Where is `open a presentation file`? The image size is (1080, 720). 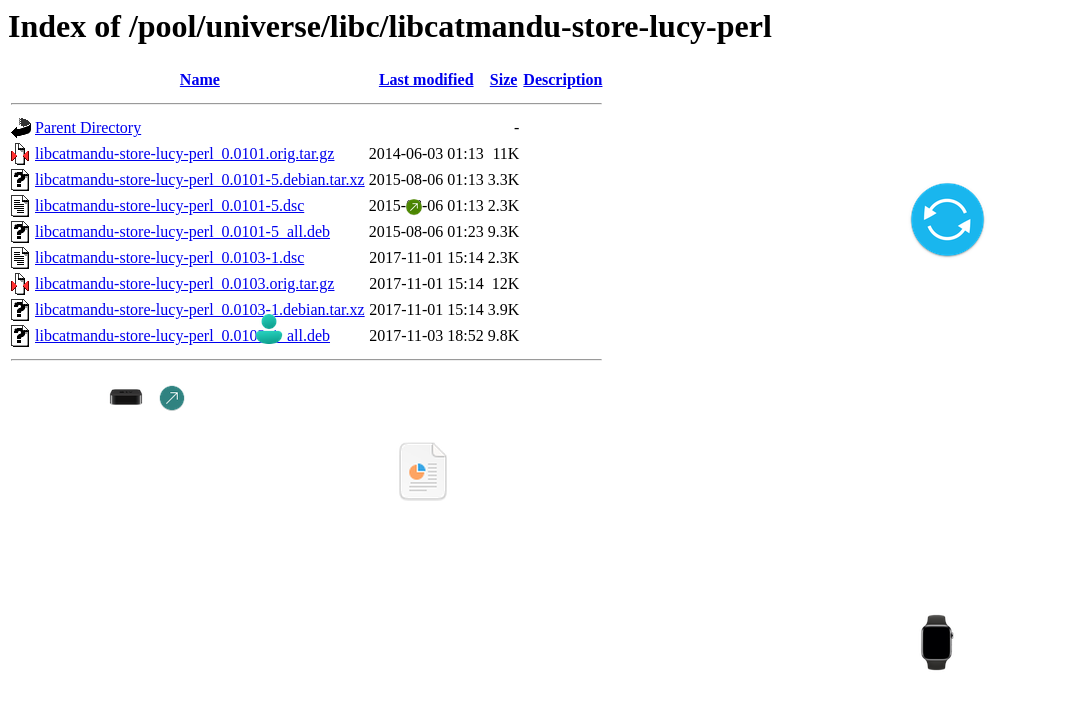 open a presentation file is located at coordinates (423, 471).